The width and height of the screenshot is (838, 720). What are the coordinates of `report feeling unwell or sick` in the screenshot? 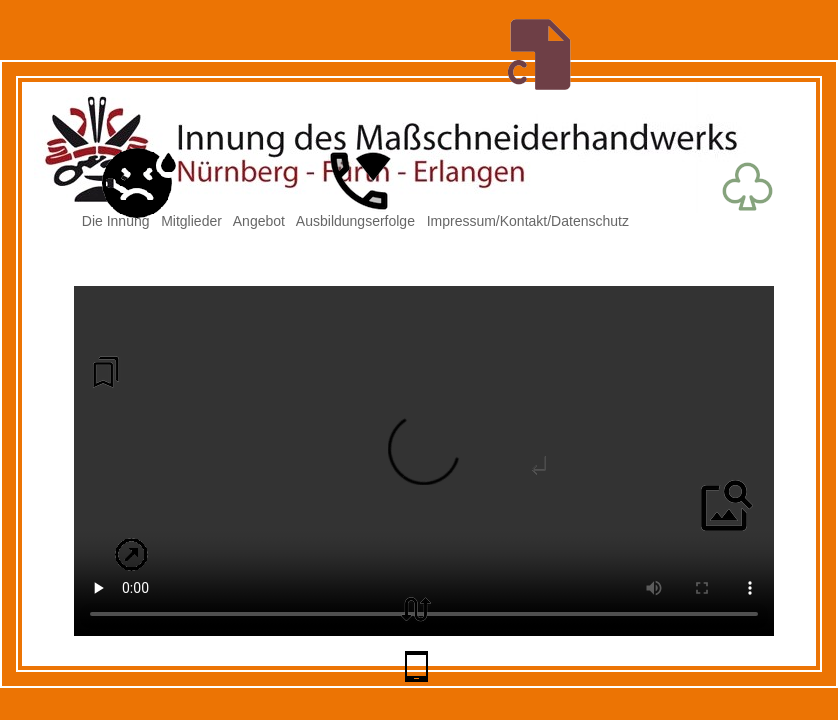 It's located at (137, 183).